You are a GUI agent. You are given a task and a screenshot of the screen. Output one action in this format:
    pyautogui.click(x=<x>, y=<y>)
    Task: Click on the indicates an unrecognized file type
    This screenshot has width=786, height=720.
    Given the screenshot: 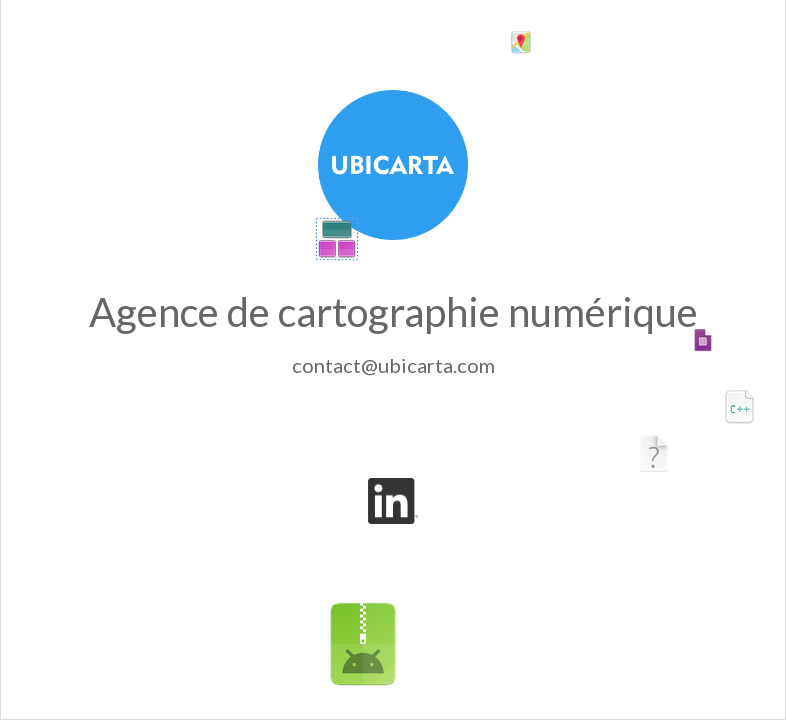 What is the action you would take?
    pyautogui.click(x=654, y=454)
    